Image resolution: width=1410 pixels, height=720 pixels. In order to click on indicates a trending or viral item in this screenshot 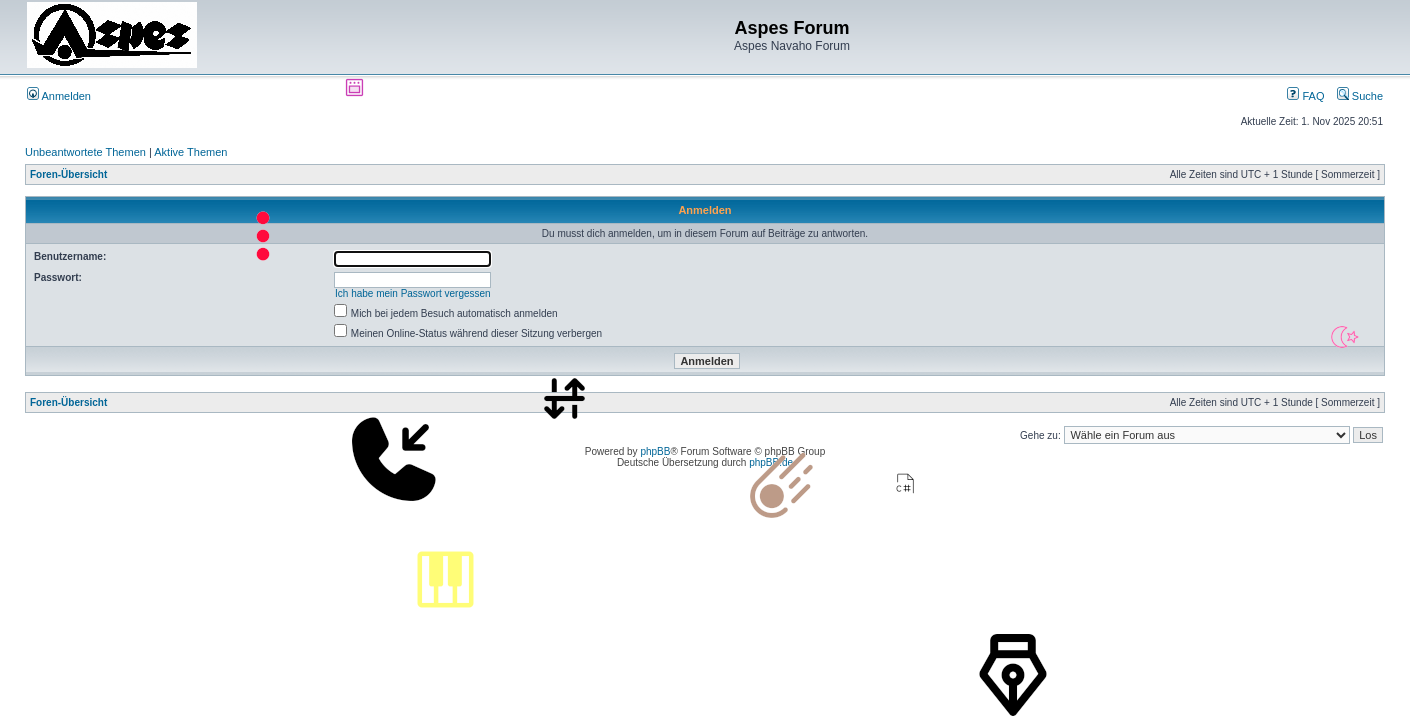, I will do `click(781, 486)`.